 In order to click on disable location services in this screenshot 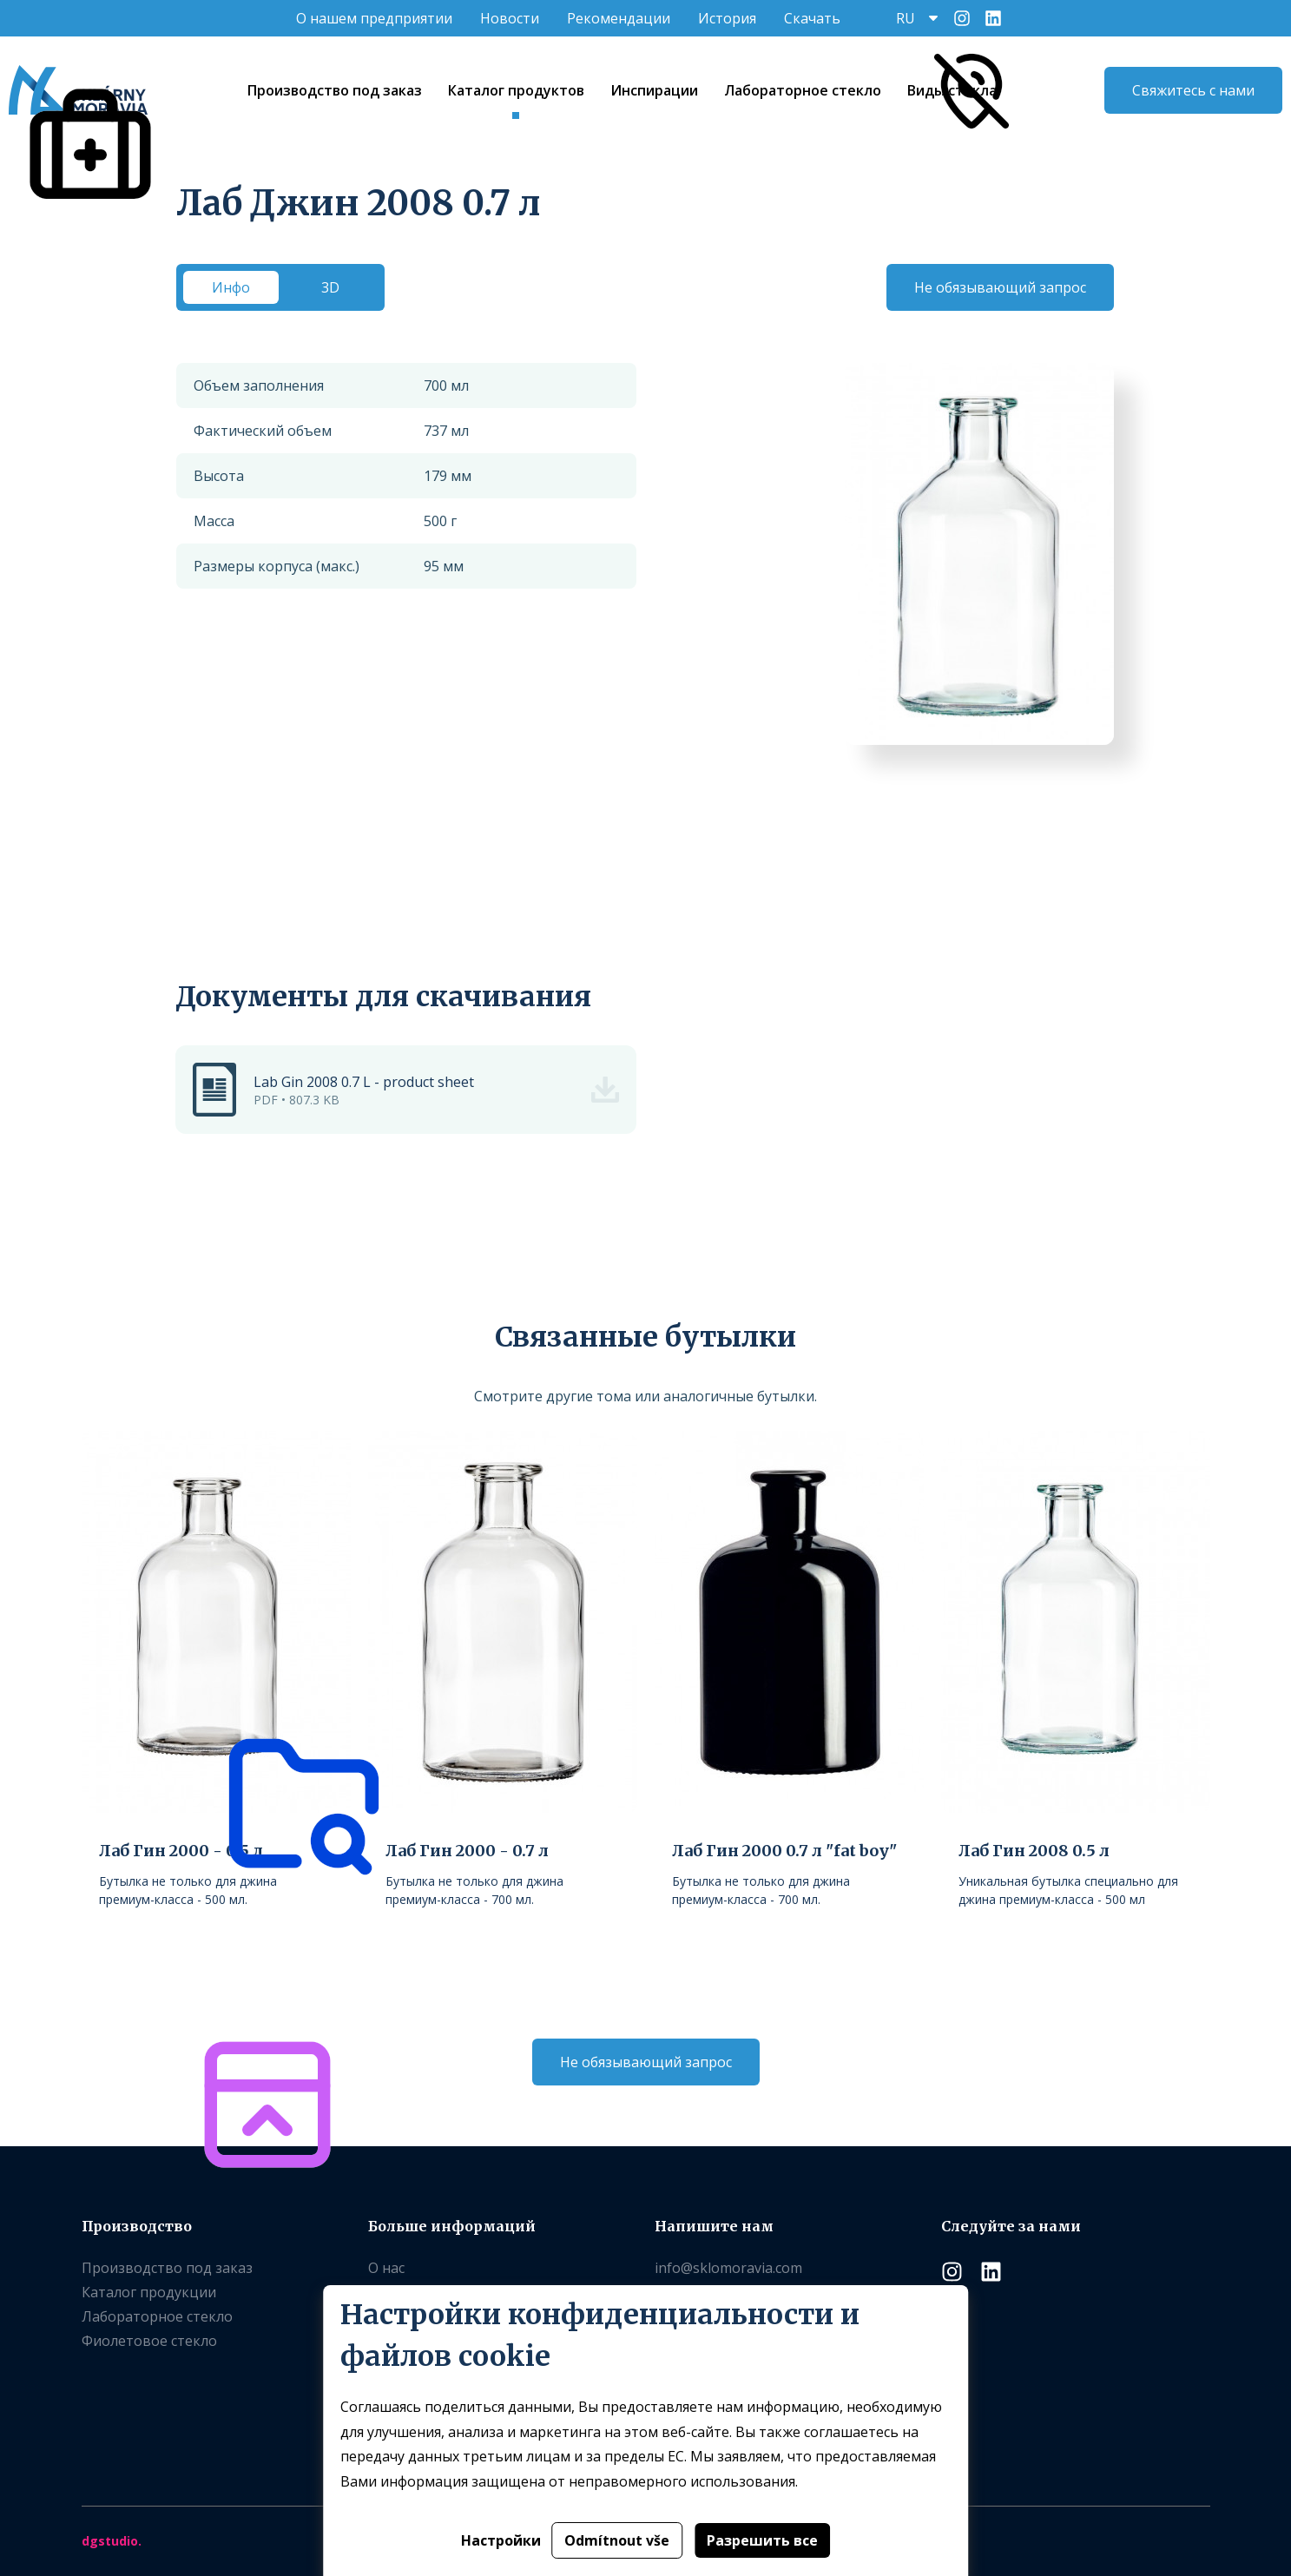, I will do `click(972, 91)`.